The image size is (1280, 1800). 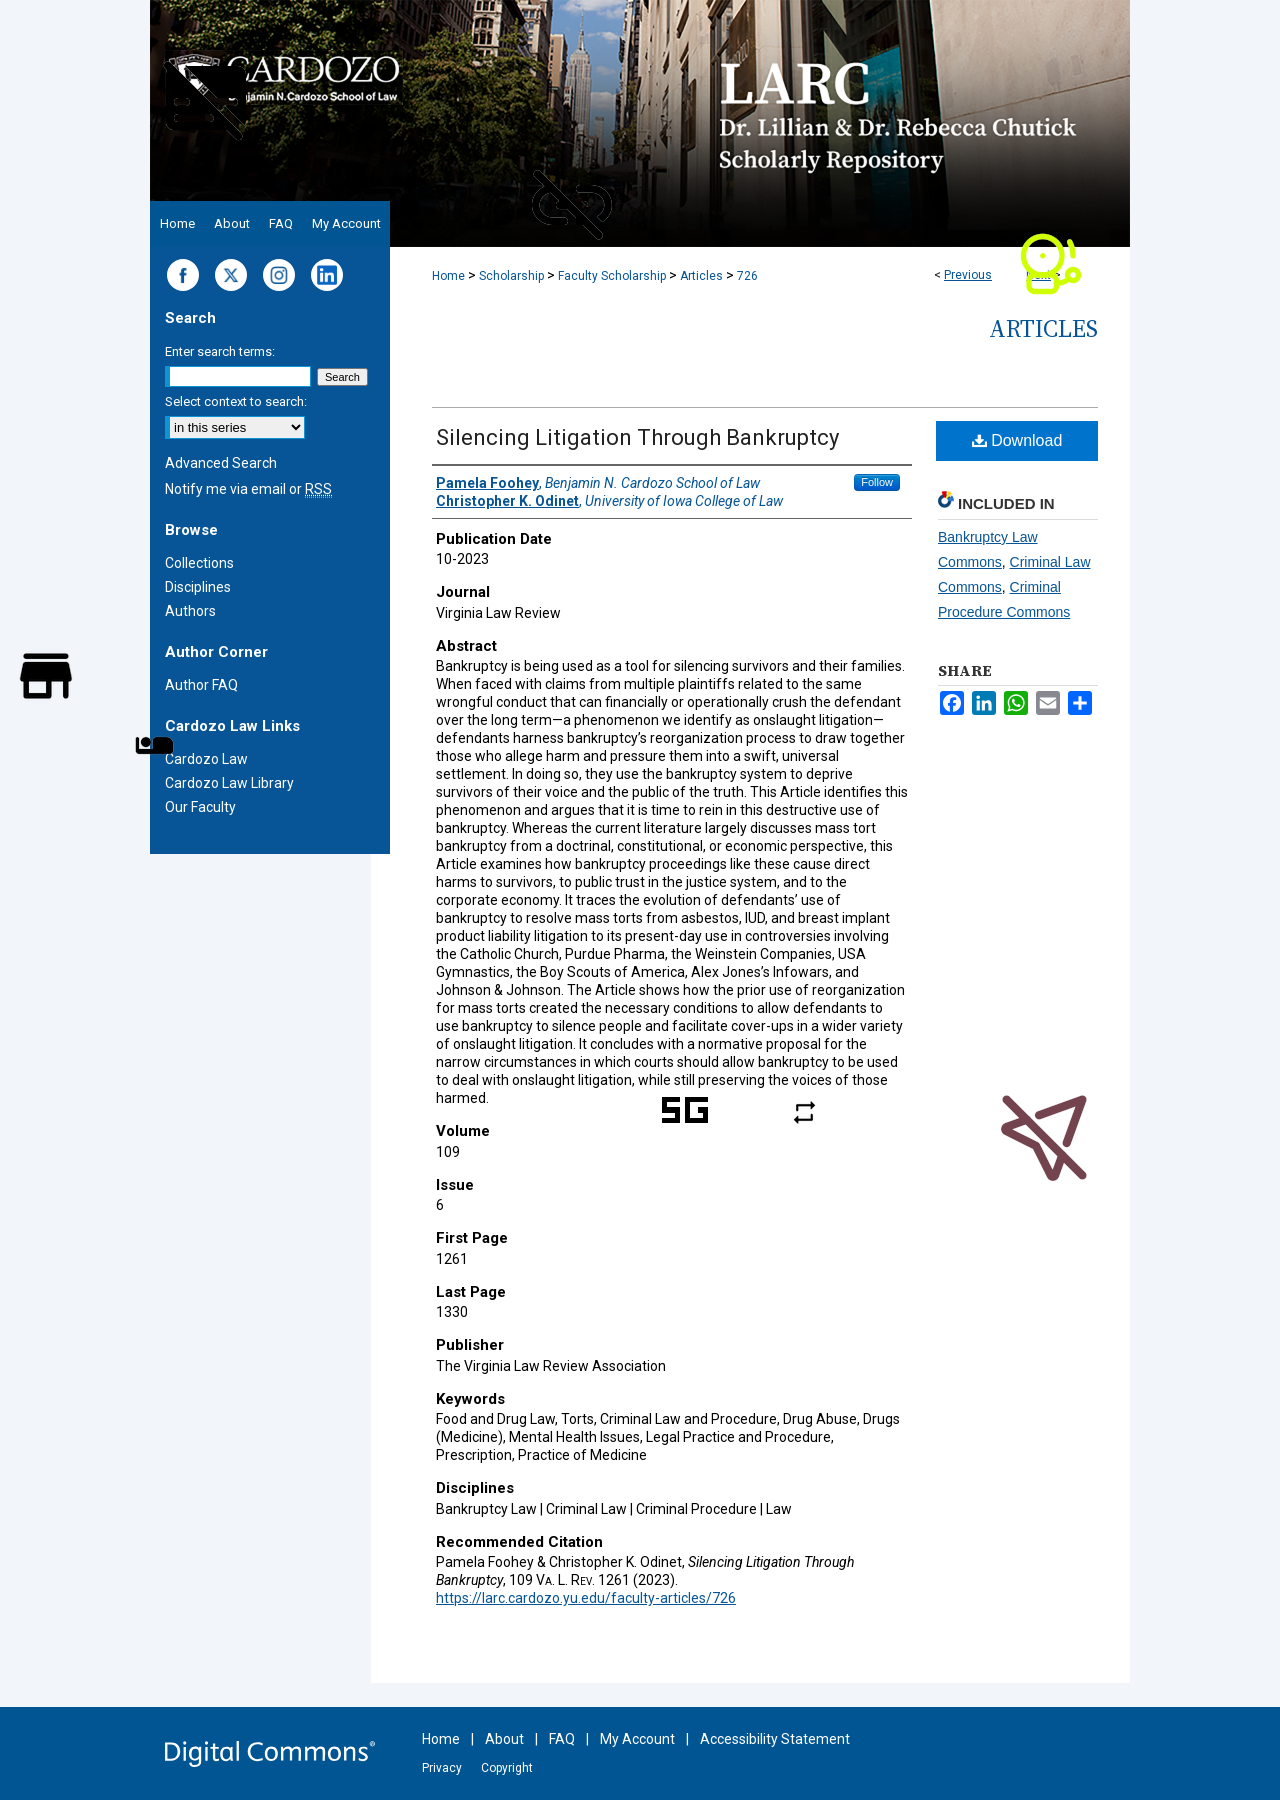 I want to click on location services disabled, so click(x=1044, y=1137).